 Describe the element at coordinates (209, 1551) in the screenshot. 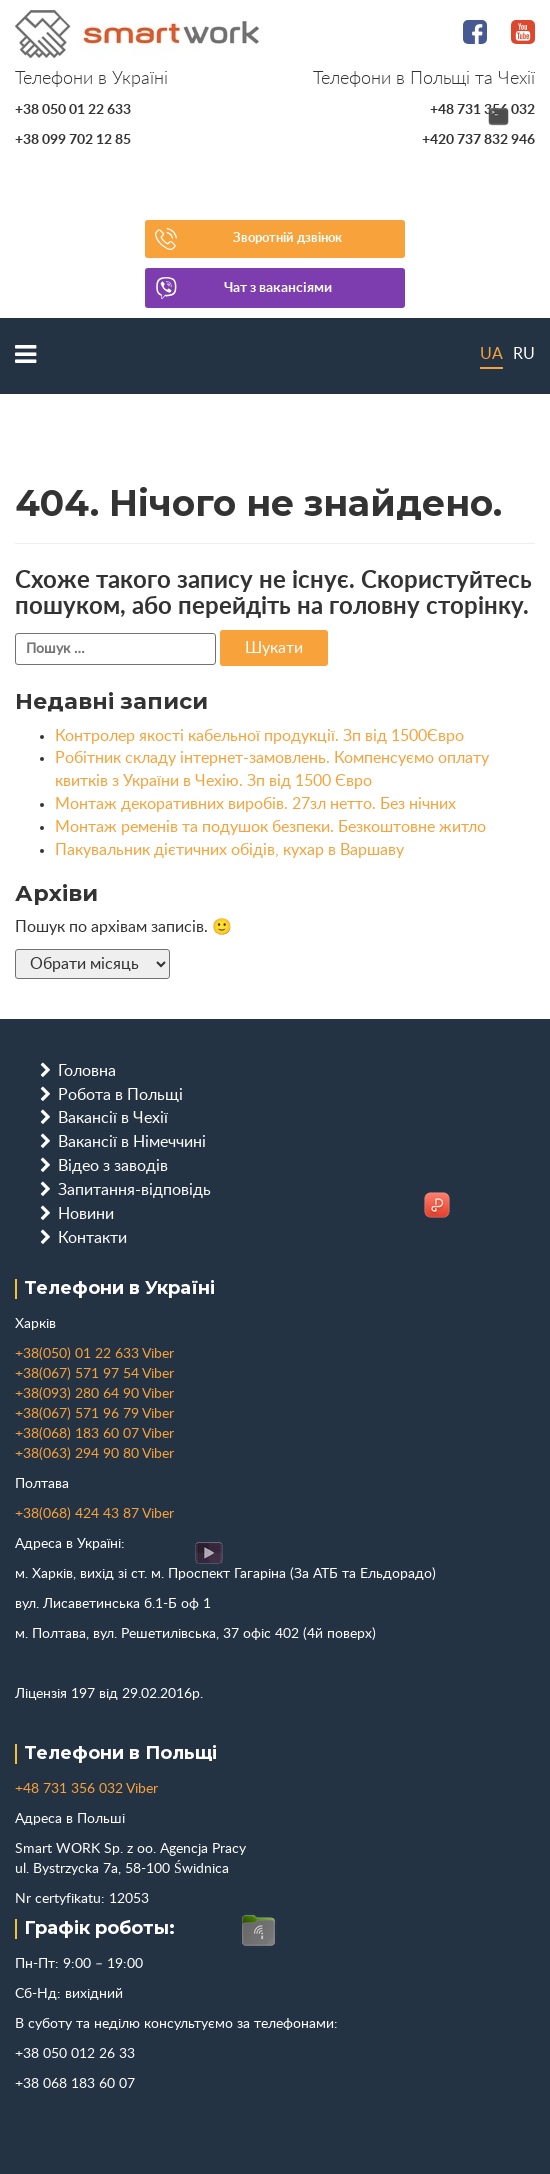

I see `a video file type indicator` at that location.